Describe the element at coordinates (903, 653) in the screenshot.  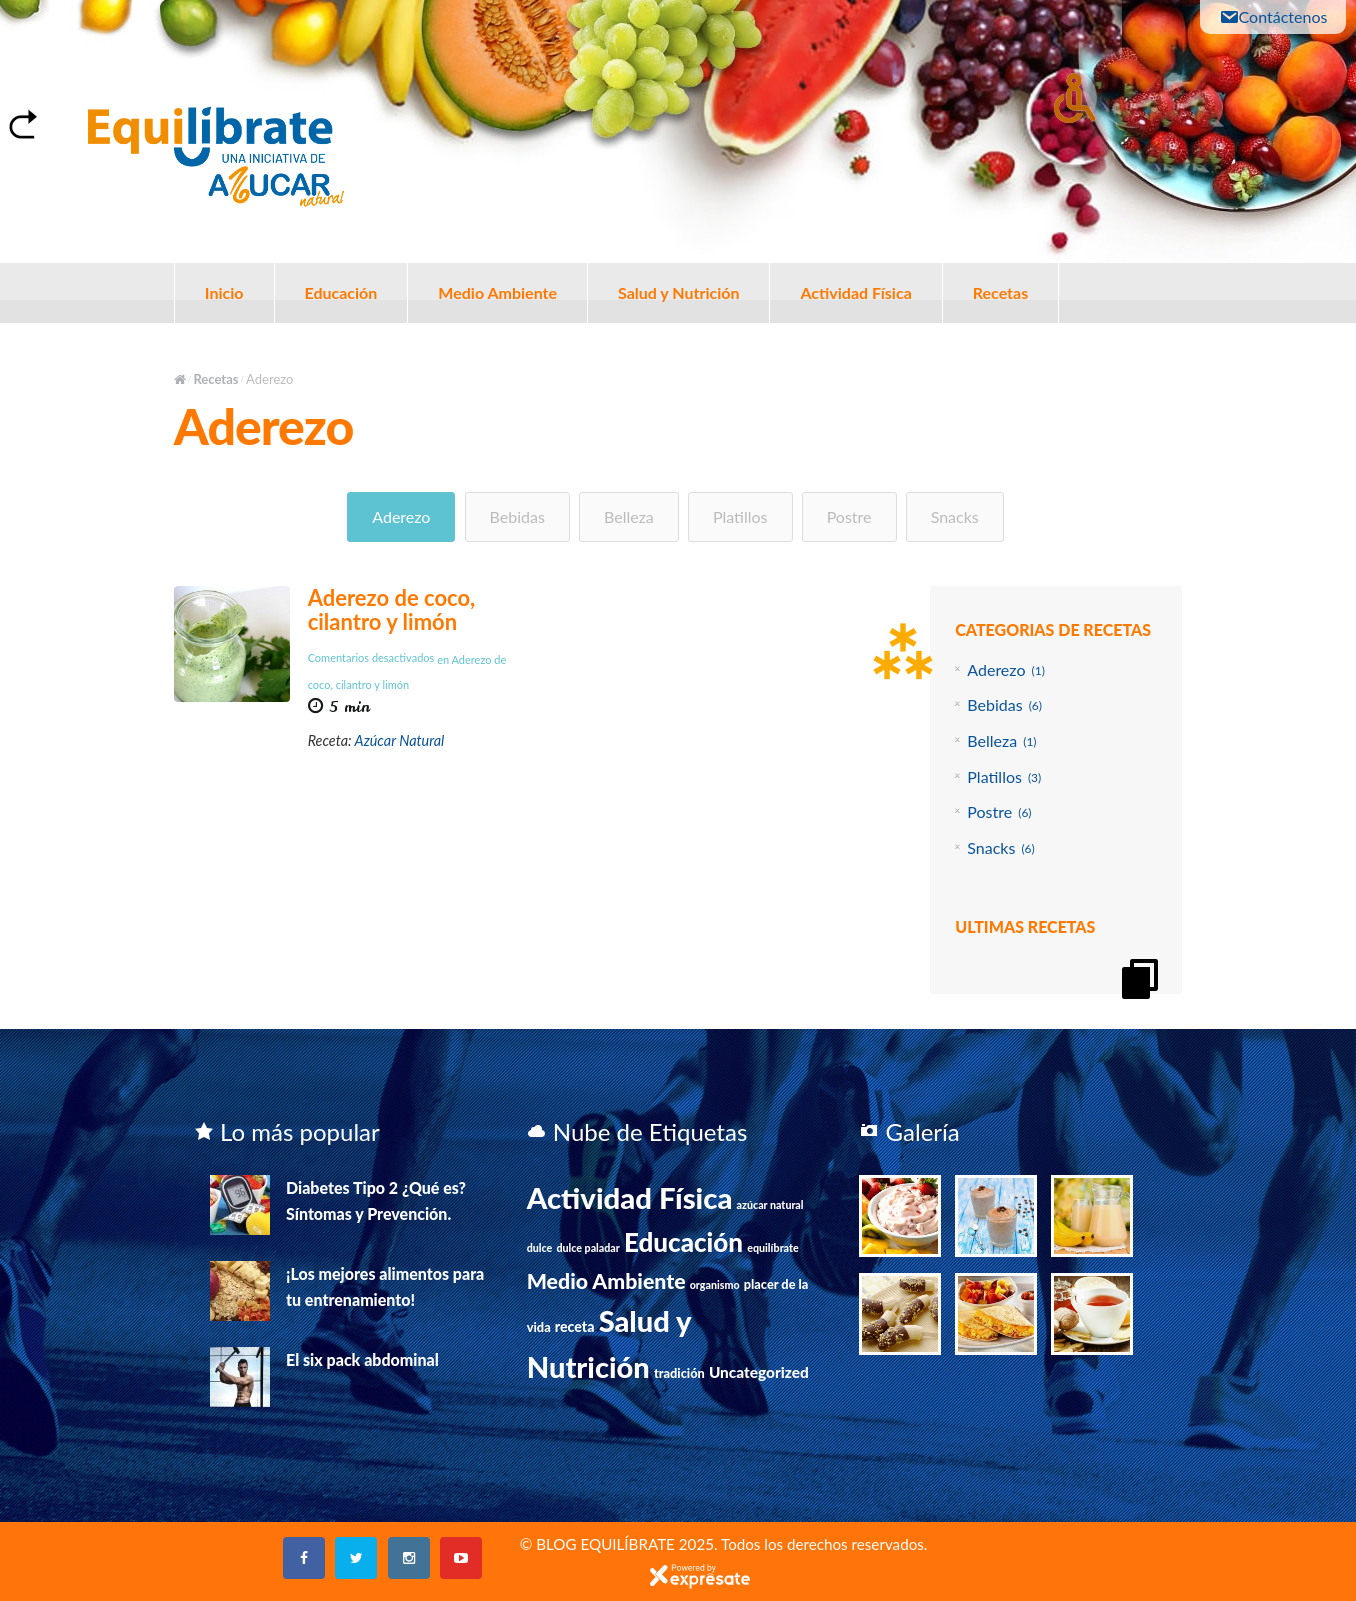
I see `connect to the fediverse network` at that location.